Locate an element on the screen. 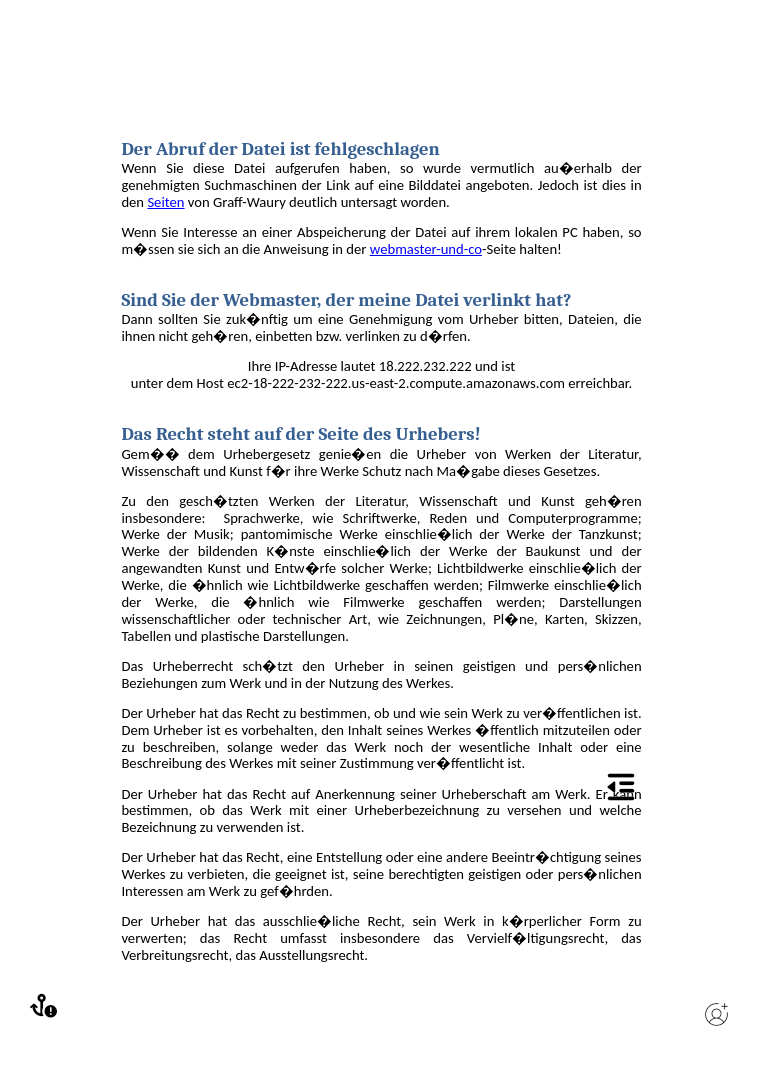 The image size is (768, 1068). add a new user or contact is located at coordinates (716, 1014).